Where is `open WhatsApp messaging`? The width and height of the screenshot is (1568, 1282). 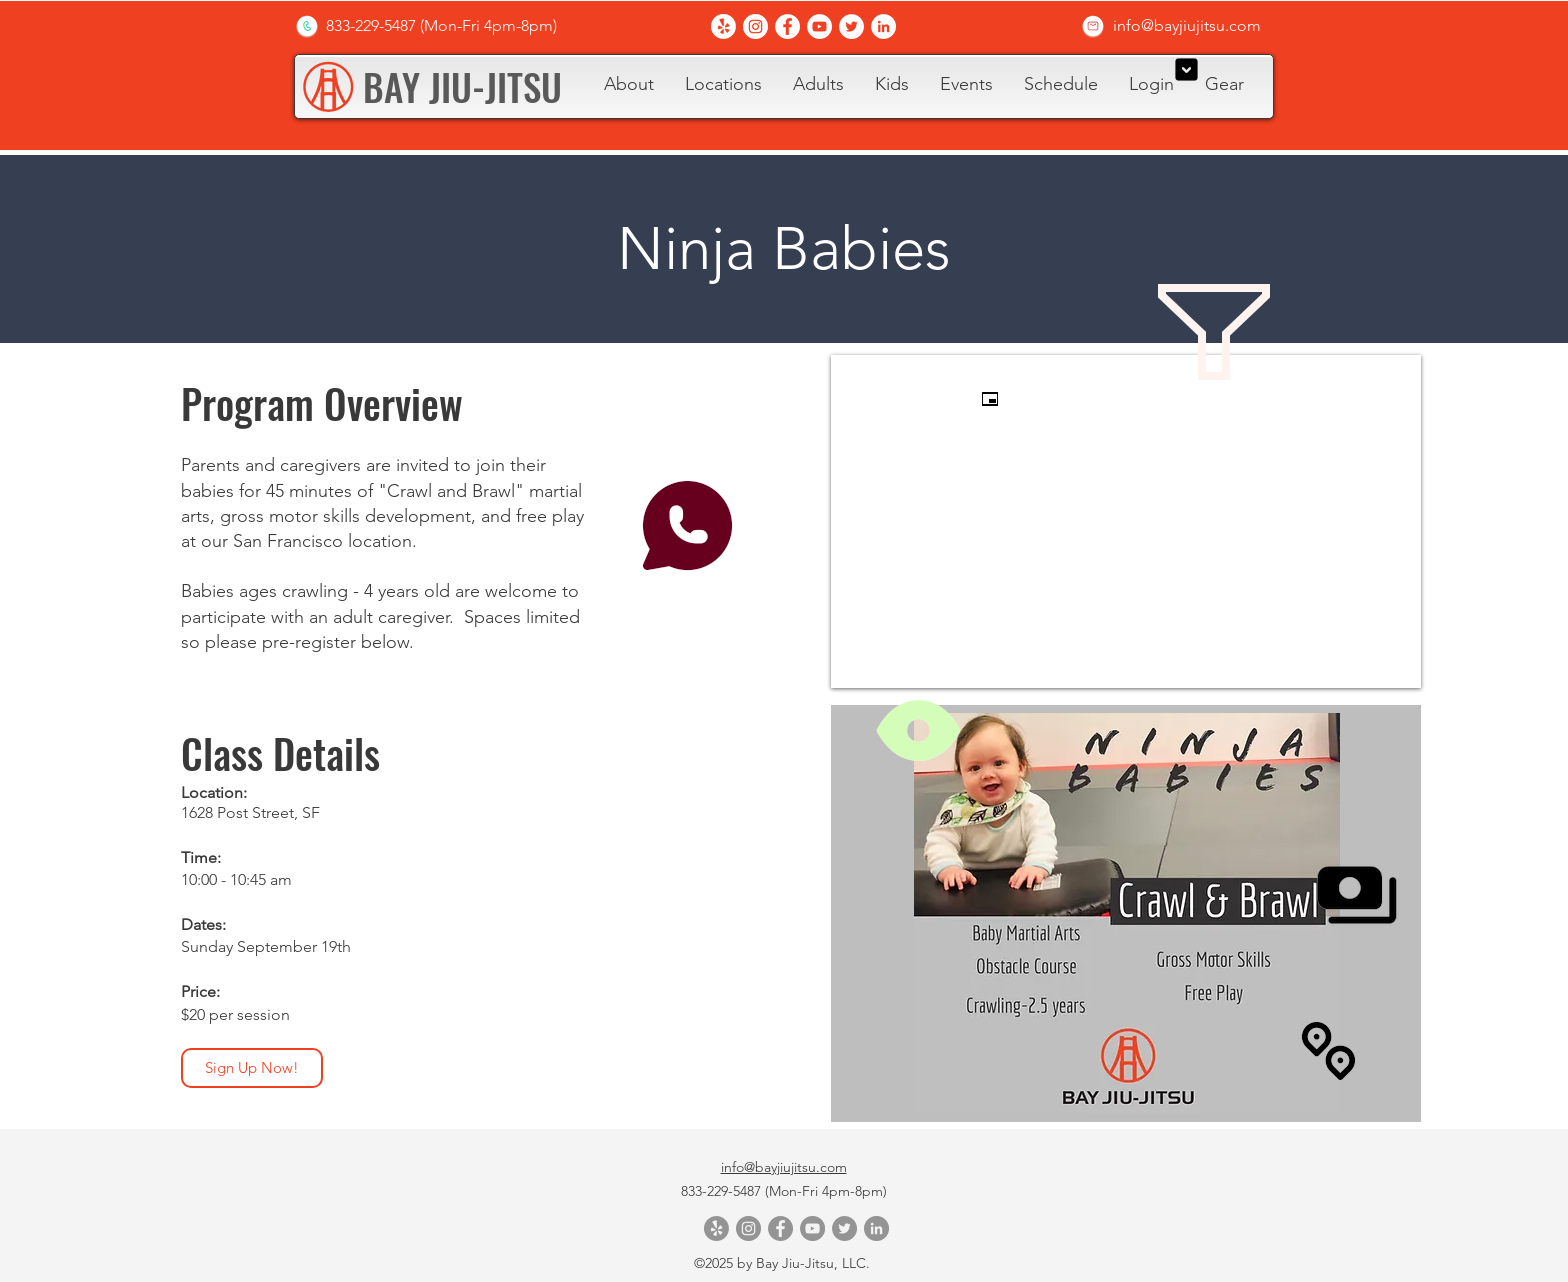 open WhatsApp messaging is located at coordinates (687, 525).